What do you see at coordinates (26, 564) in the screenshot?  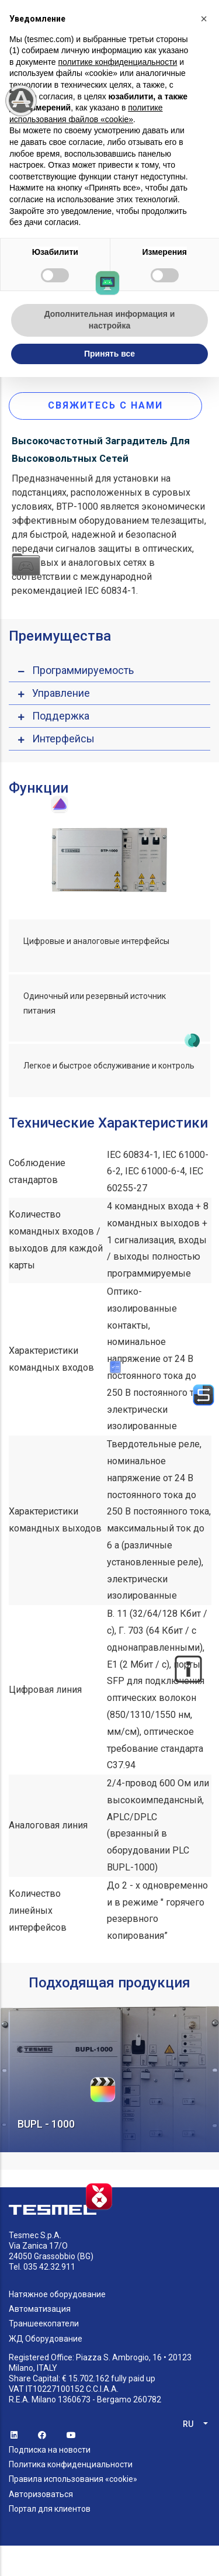 I see `open your games folder` at bounding box center [26, 564].